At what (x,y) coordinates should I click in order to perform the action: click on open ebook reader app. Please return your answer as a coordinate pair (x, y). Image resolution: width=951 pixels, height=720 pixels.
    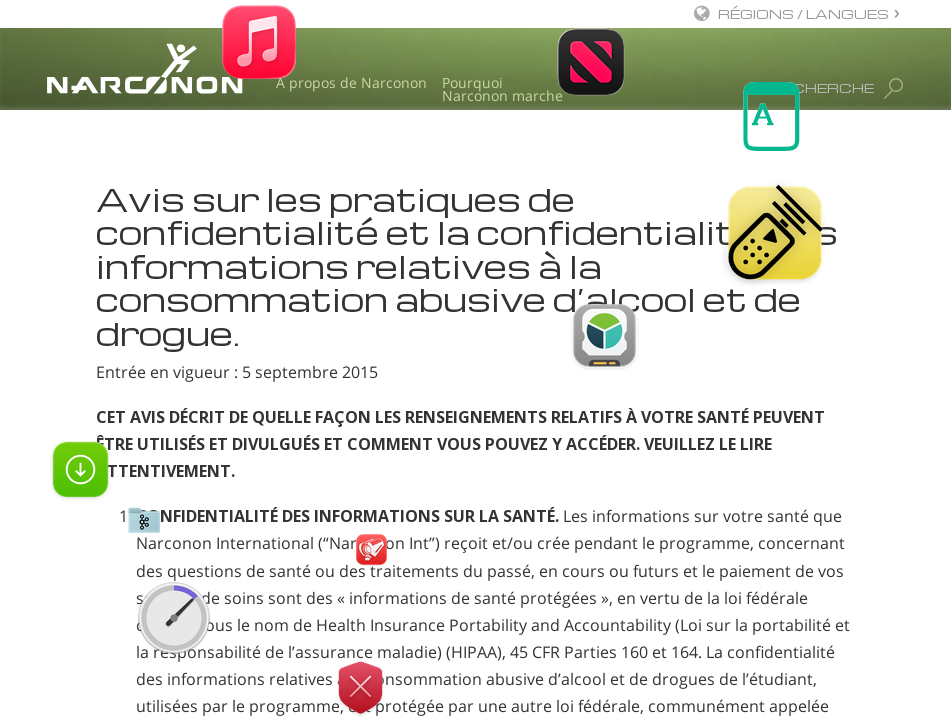
    Looking at the image, I should click on (773, 116).